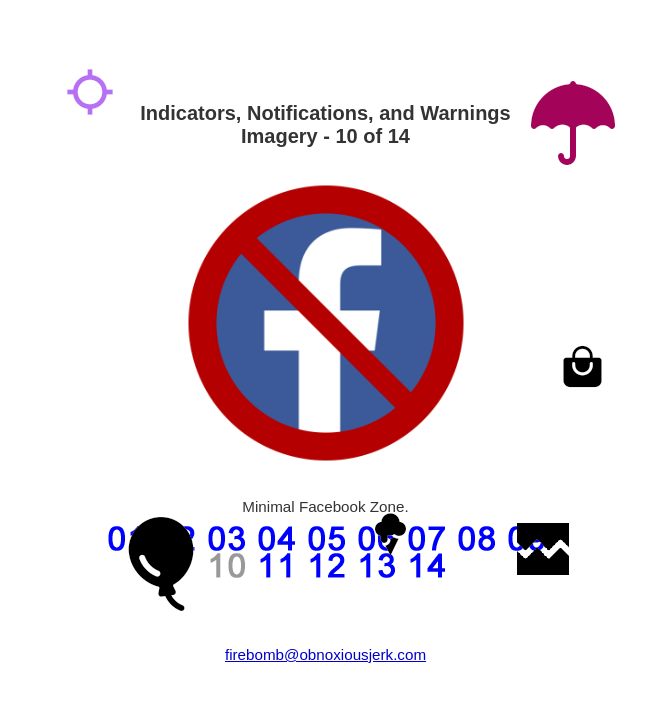  I want to click on indicates a celebration or birthday event, so click(161, 564).